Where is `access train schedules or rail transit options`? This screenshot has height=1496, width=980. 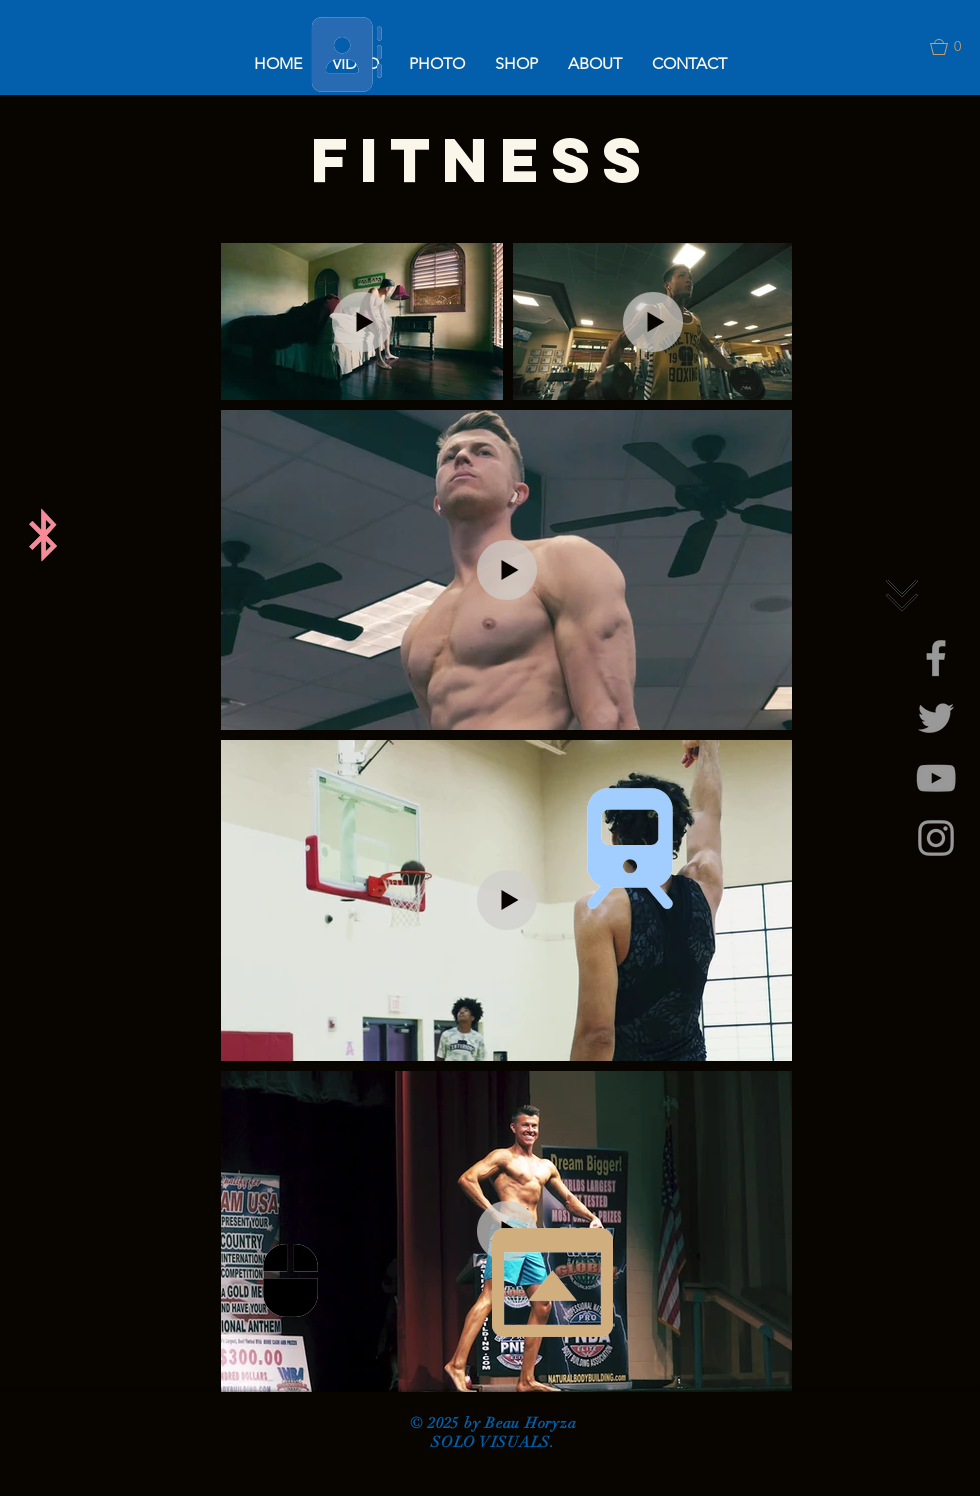
access train schedules or rail transit options is located at coordinates (630, 845).